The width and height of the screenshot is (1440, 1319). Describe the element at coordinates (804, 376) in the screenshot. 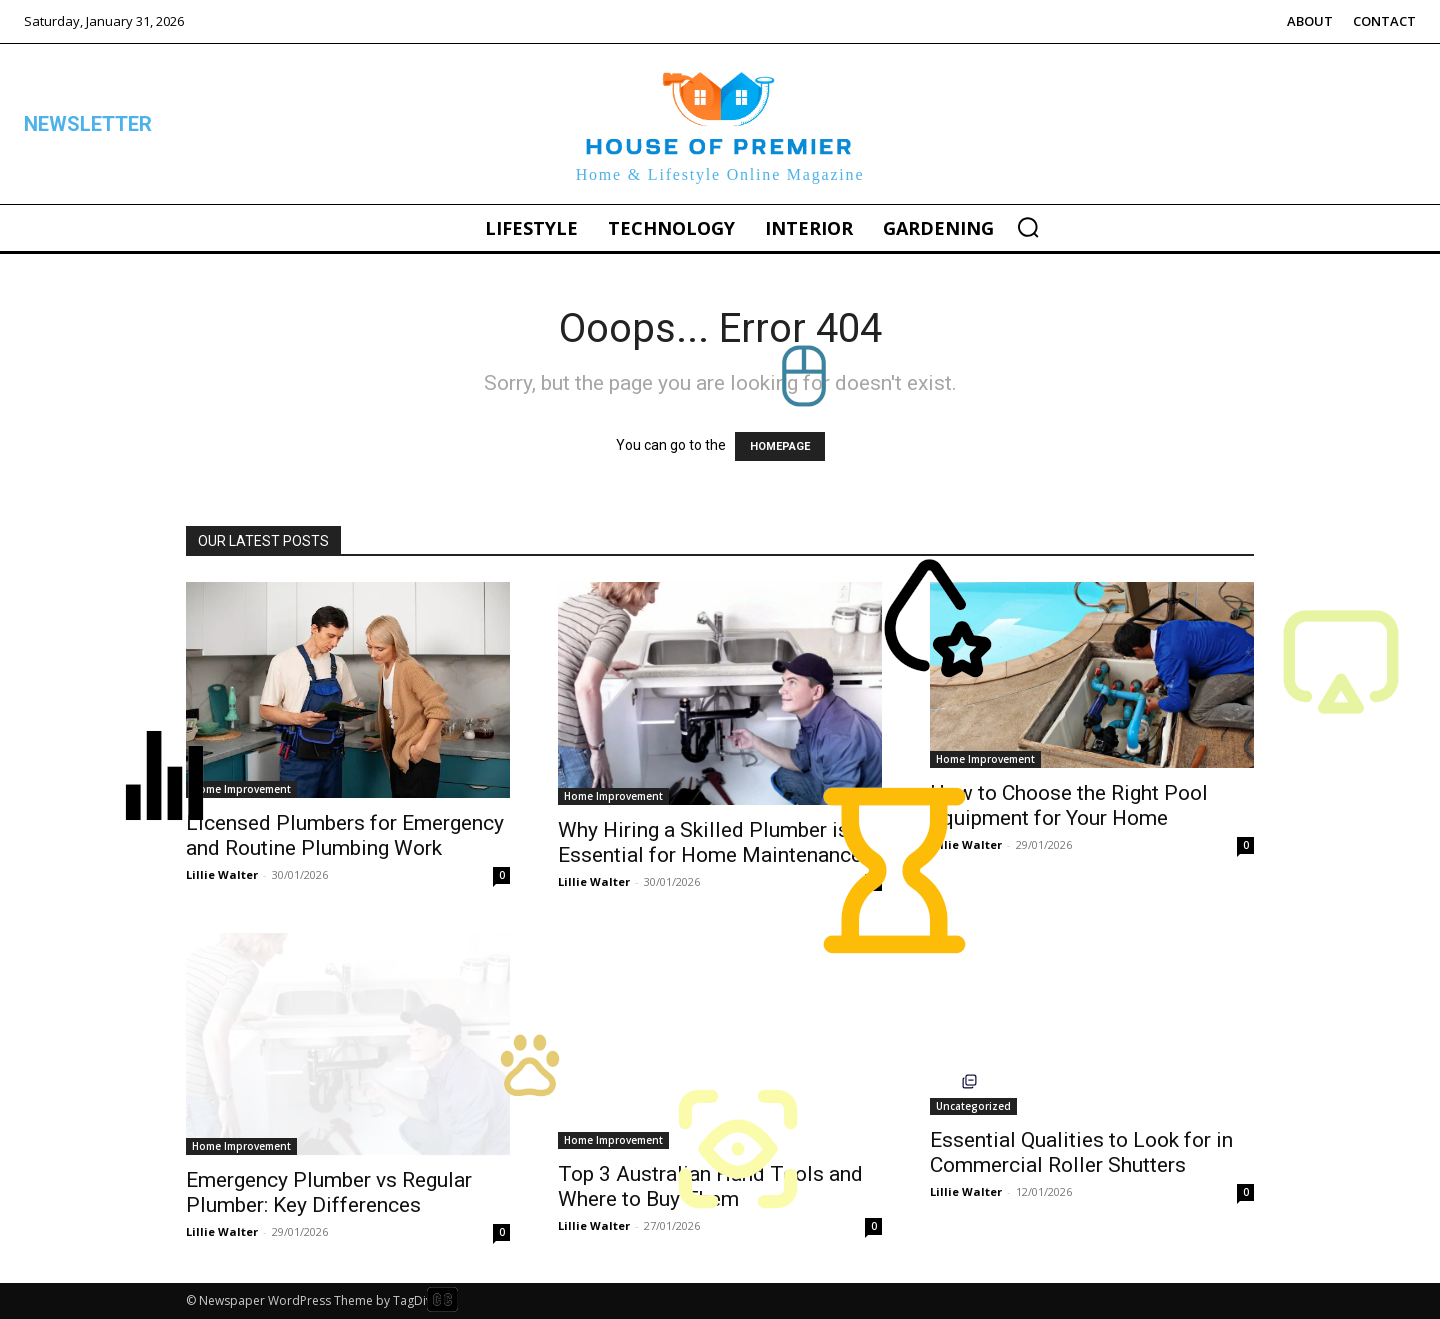

I see `mouse input device settings` at that location.